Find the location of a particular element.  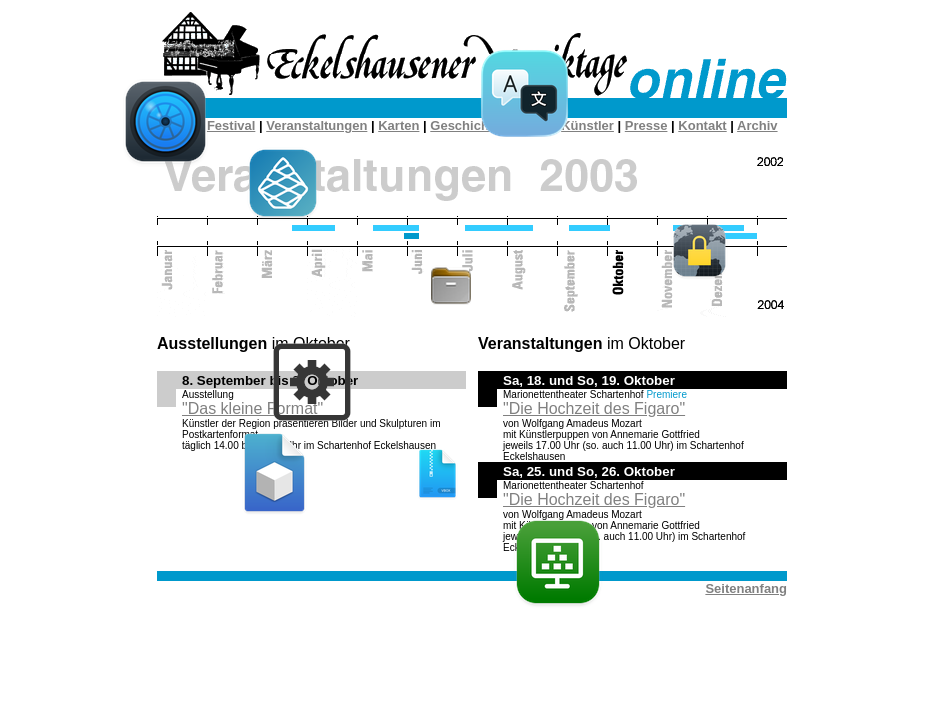

open digikam photo management app is located at coordinates (165, 121).